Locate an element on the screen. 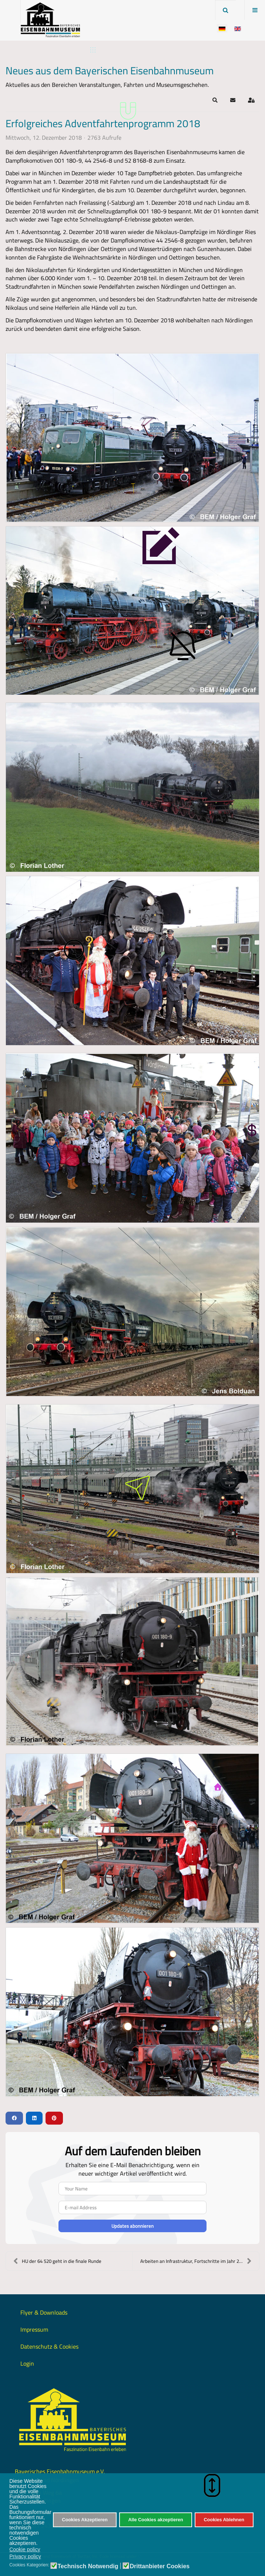  view pricing or payment options is located at coordinates (252, 1130).